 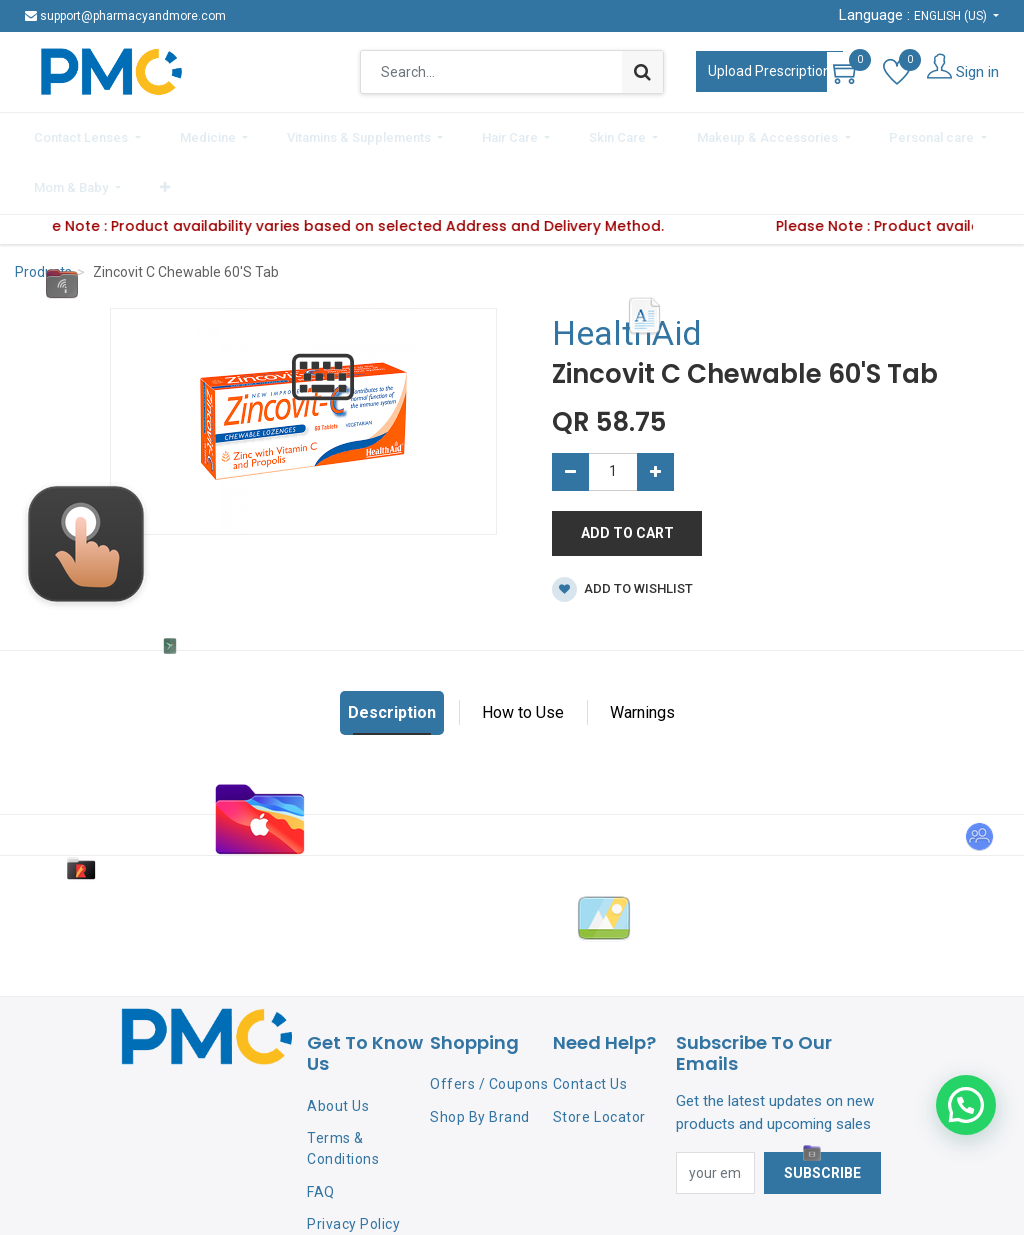 What do you see at coordinates (170, 646) in the screenshot?
I see `a snap package file for linux software installation` at bounding box center [170, 646].